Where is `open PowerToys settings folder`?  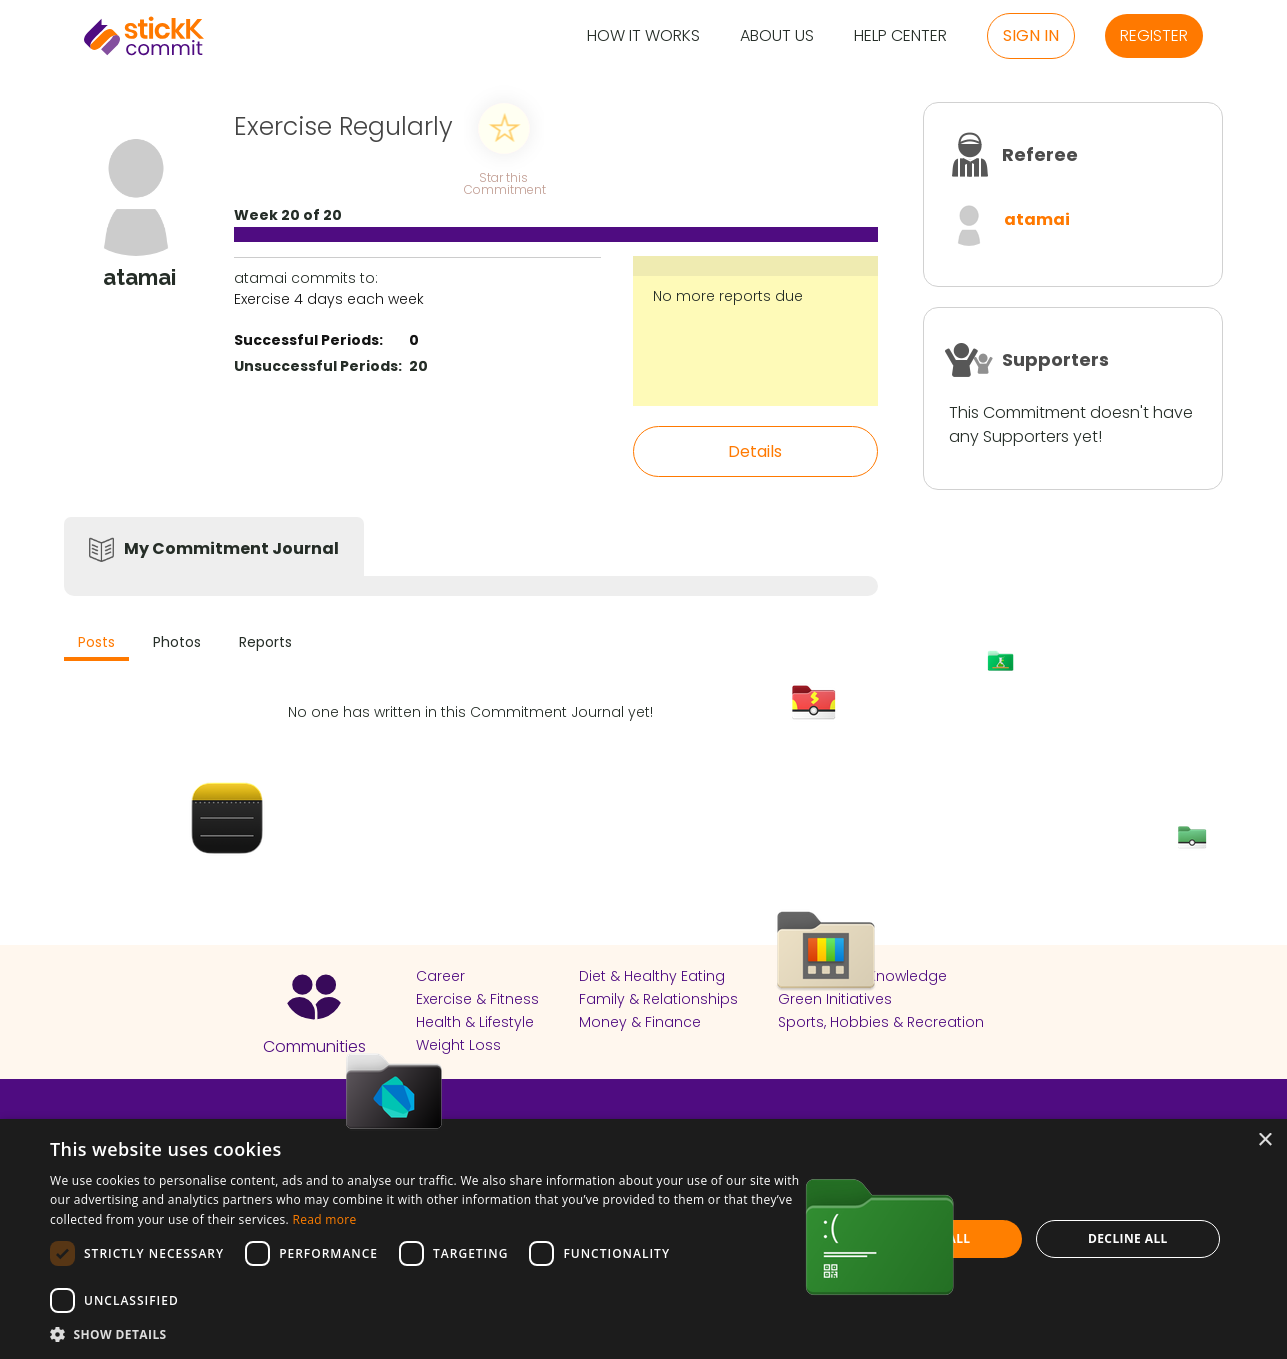
open PowerToys settings folder is located at coordinates (825, 952).